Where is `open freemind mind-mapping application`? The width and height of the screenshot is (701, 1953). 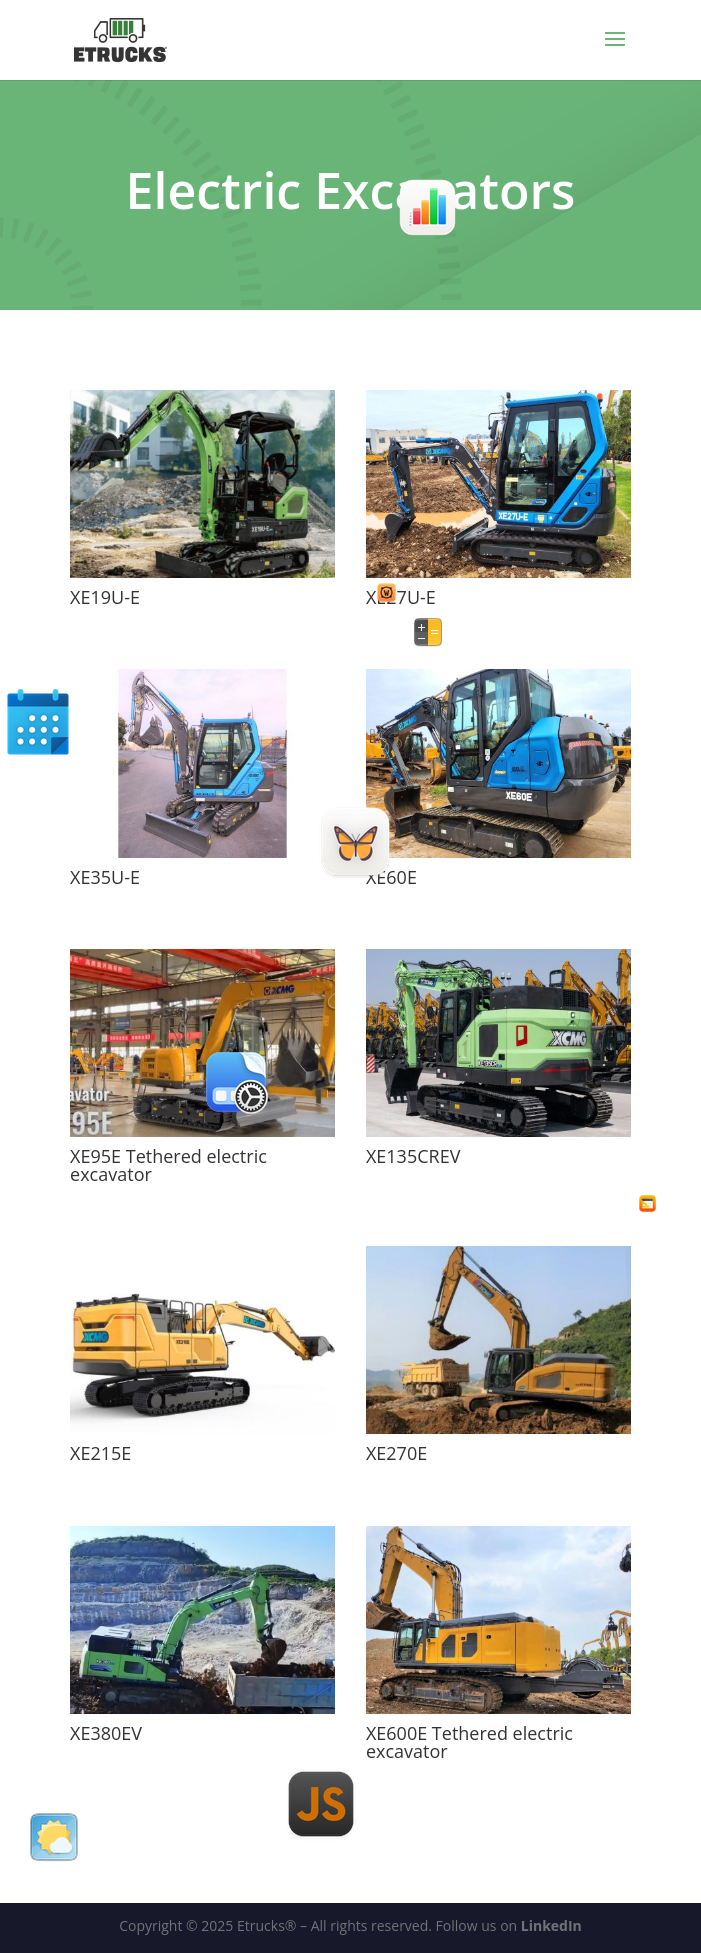 open freemind mind-mapping application is located at coordinates (355, 841).